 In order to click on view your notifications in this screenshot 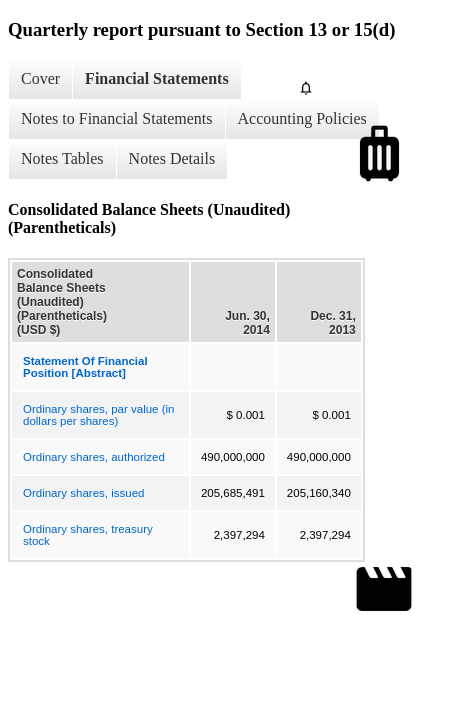, I will do `click(306, 88)`.